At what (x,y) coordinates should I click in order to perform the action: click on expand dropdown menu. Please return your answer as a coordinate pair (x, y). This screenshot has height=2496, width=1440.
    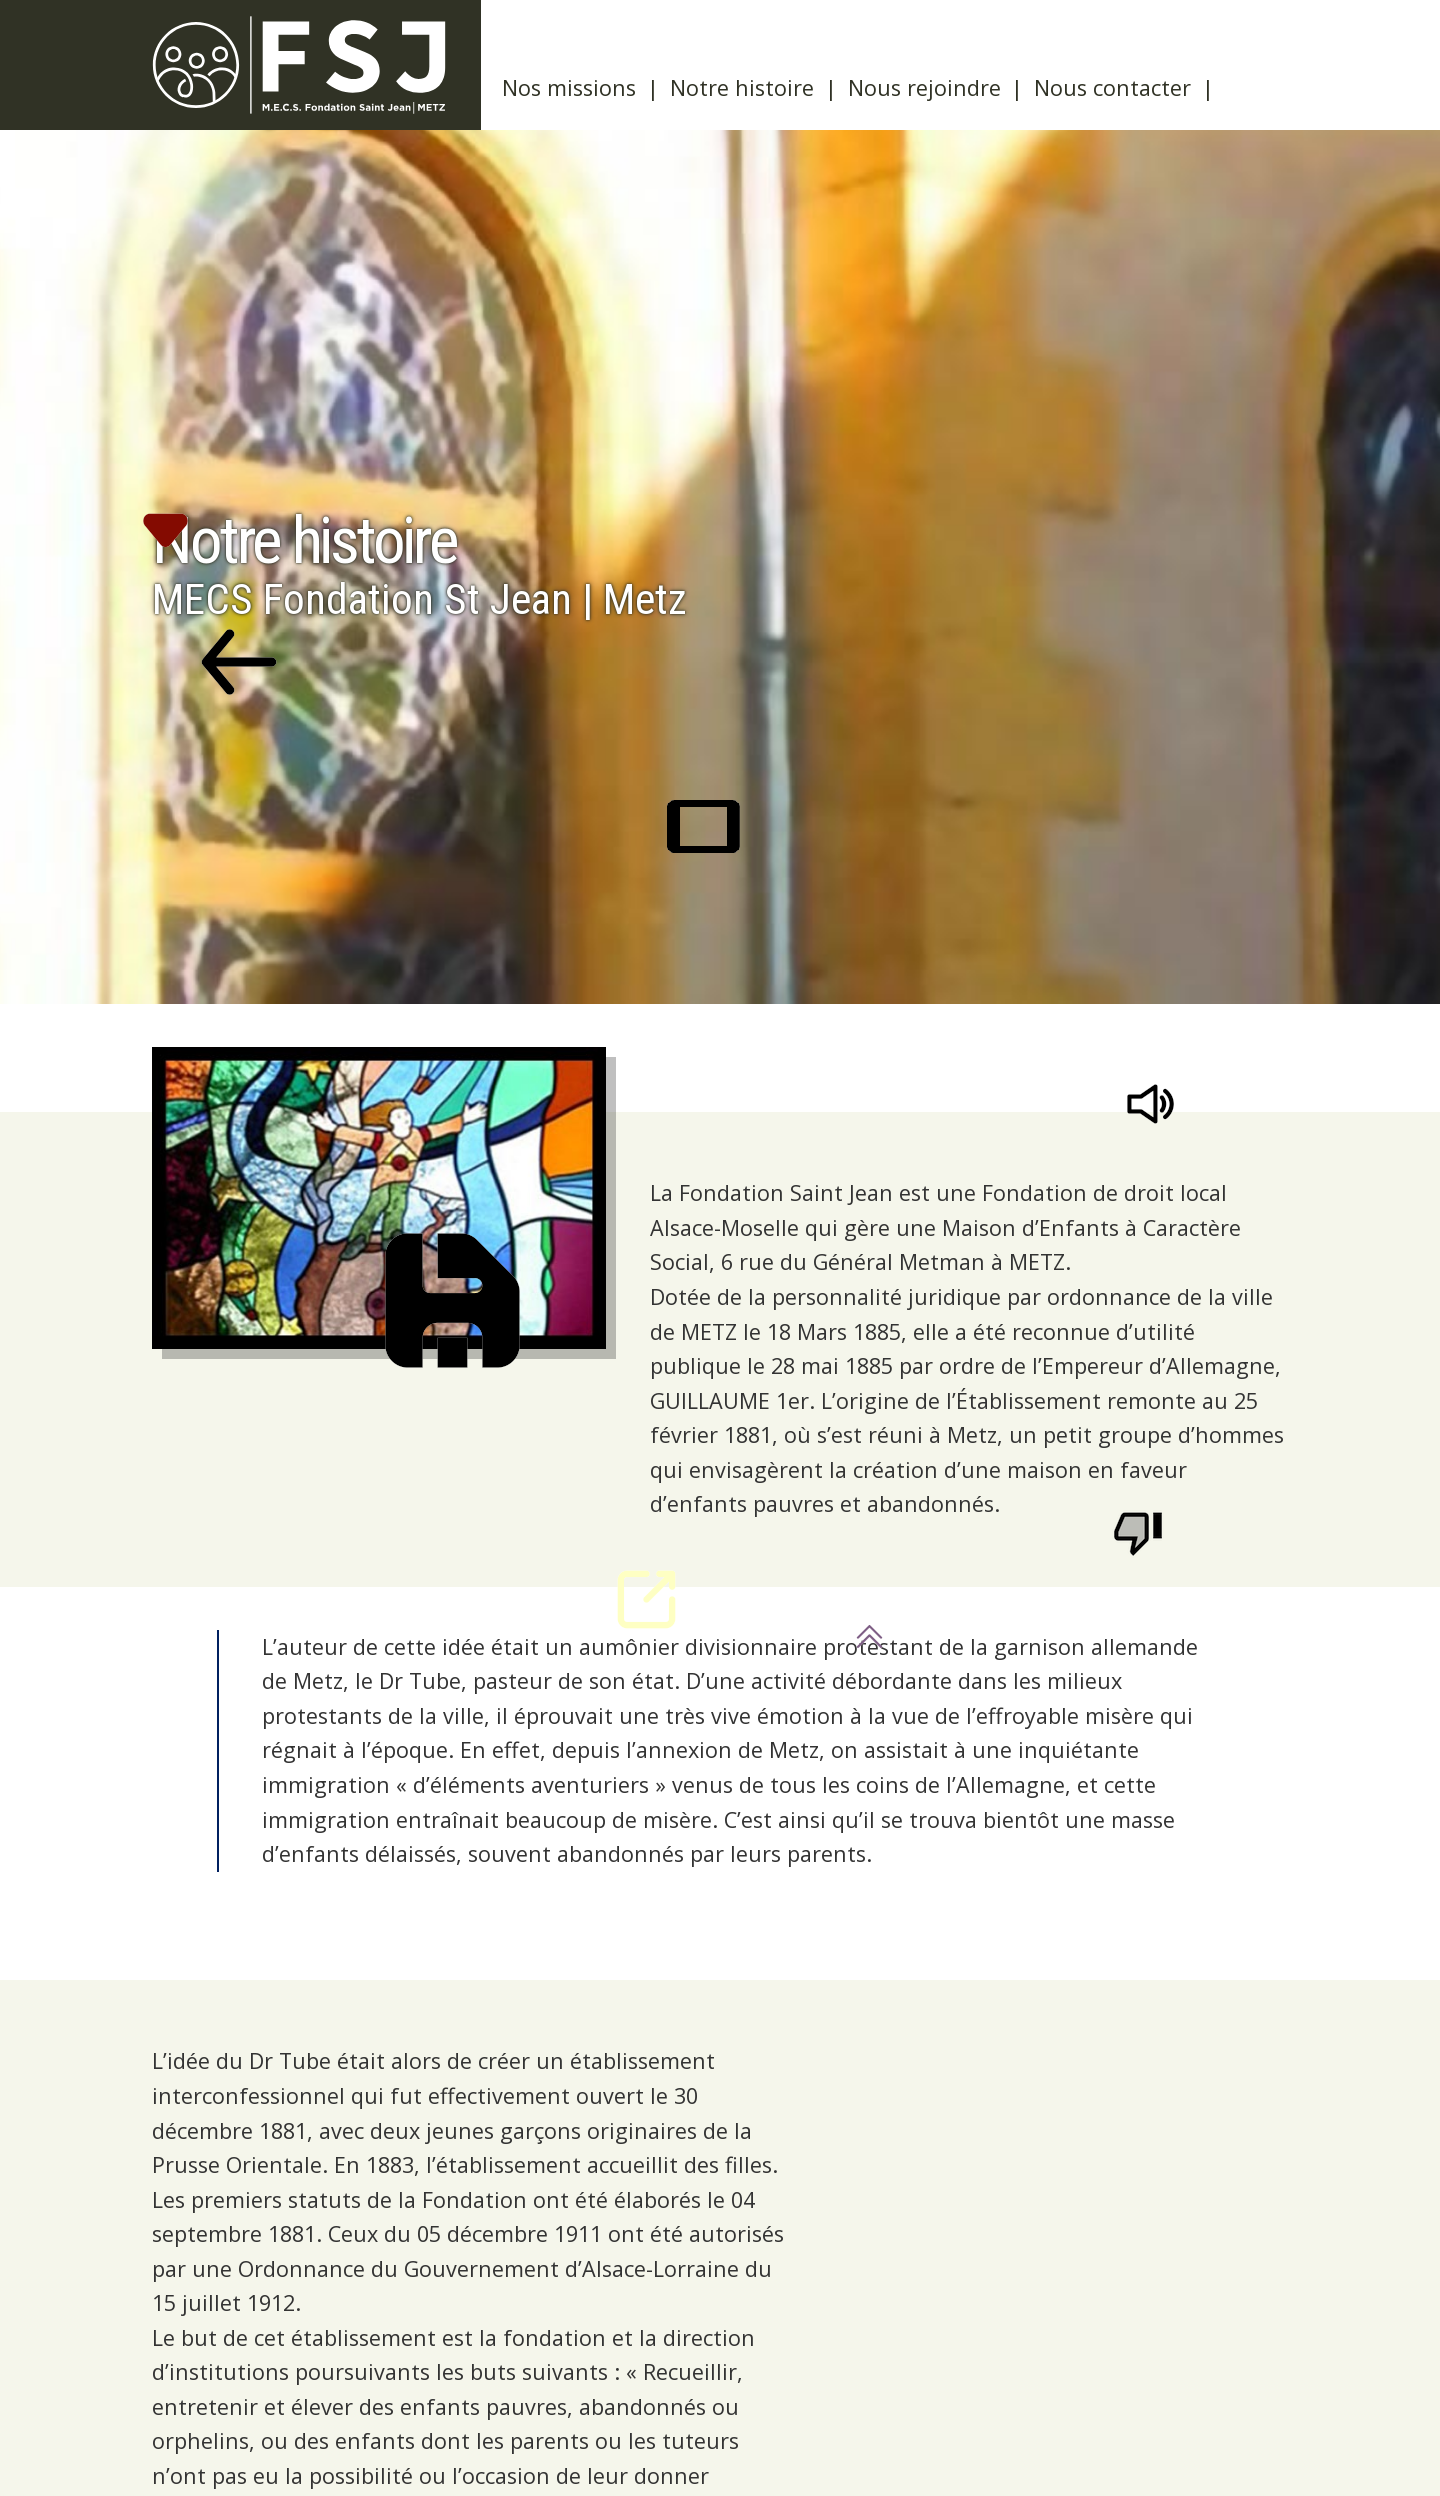
    Looking at the image, I should click on (165, 528).